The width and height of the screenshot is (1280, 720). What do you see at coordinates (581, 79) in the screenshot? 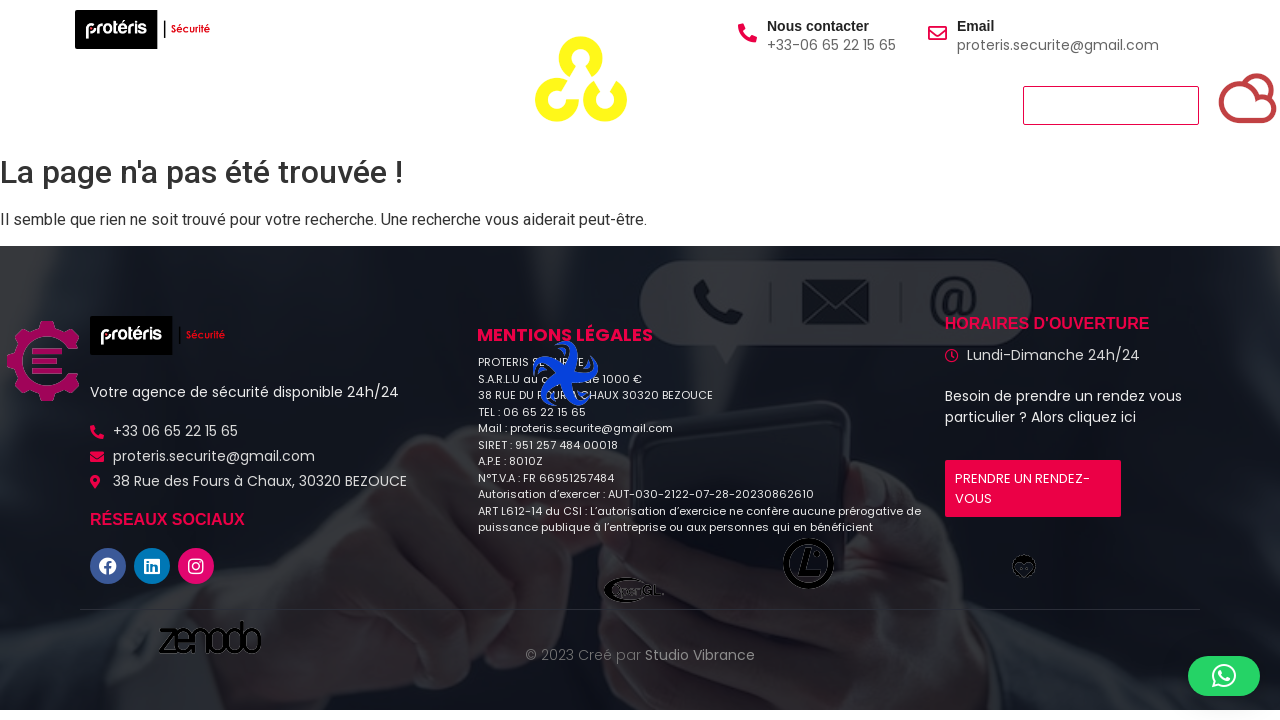
I see `OpenCV computer vision library logo` at bounding box center [581, 79].